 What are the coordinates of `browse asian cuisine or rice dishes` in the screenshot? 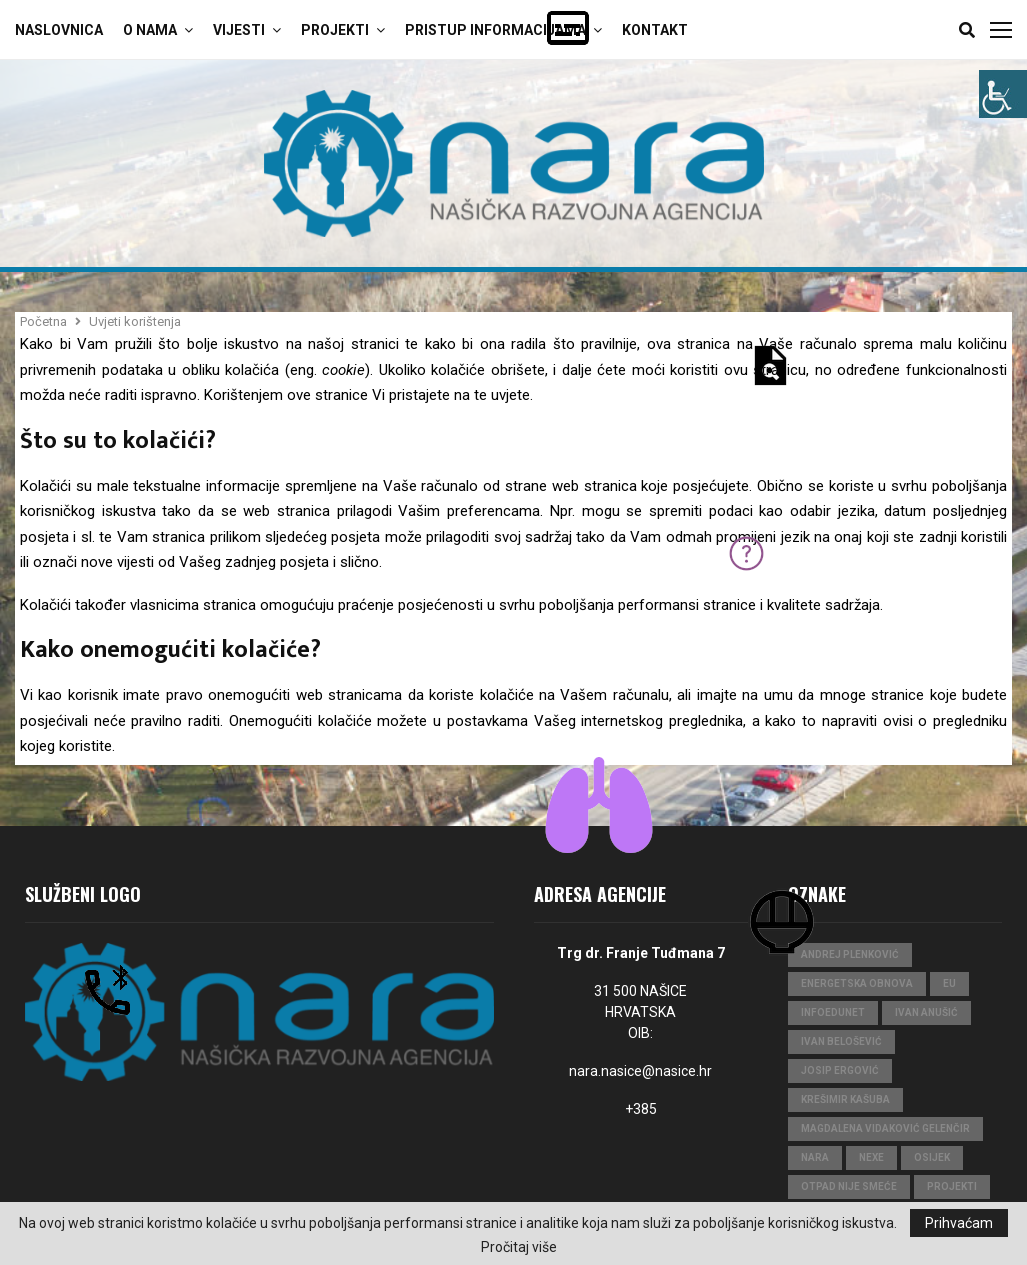 It's located at (782, 922).